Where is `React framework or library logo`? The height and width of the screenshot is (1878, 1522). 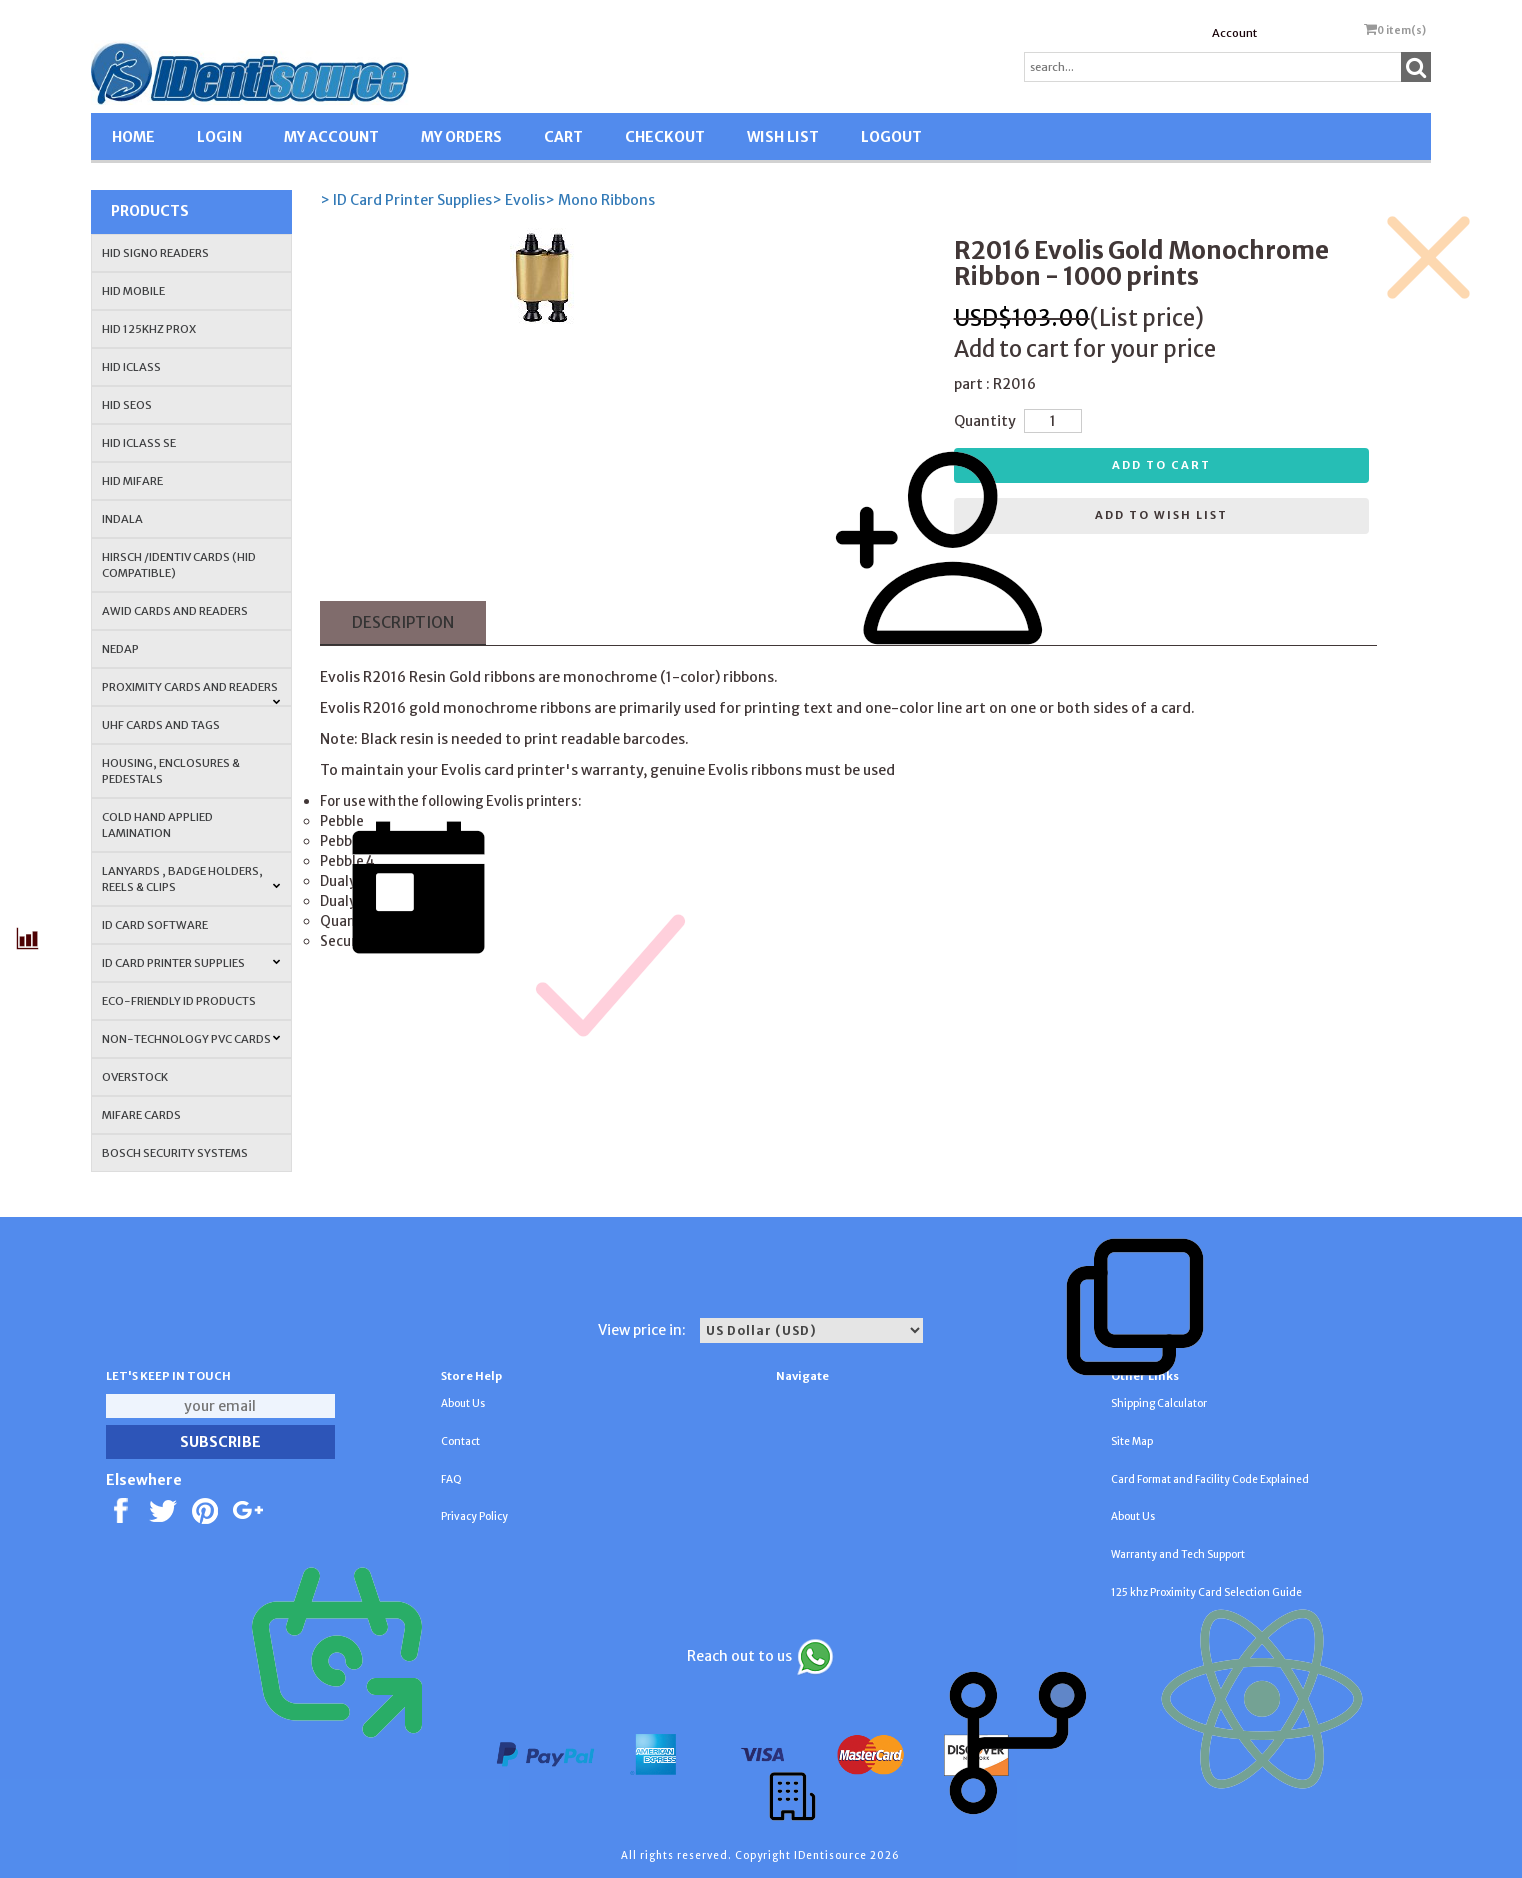 React framework or library logo is located at coordinates (1262, 1699).